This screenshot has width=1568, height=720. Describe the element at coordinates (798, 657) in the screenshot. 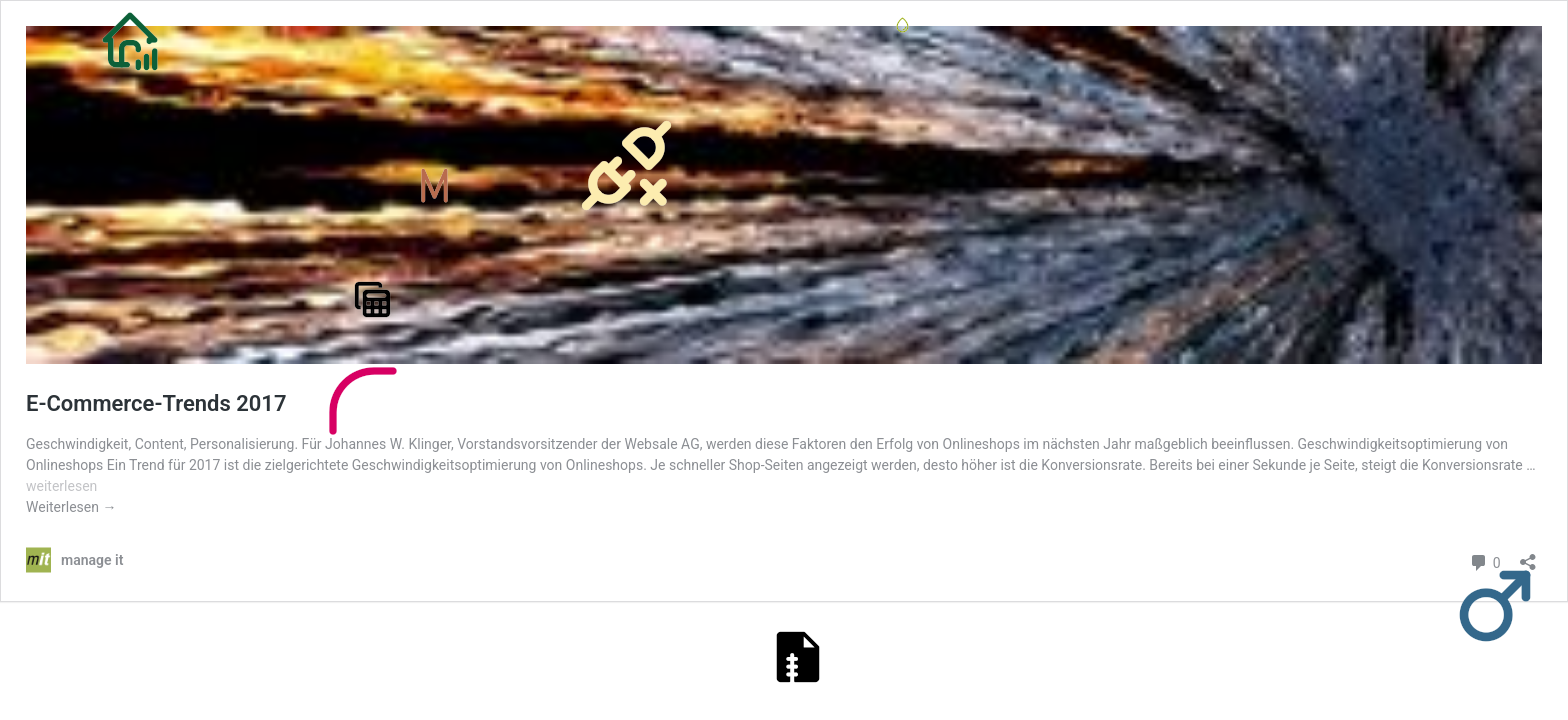

I see `access compressed or archived files` at that location.